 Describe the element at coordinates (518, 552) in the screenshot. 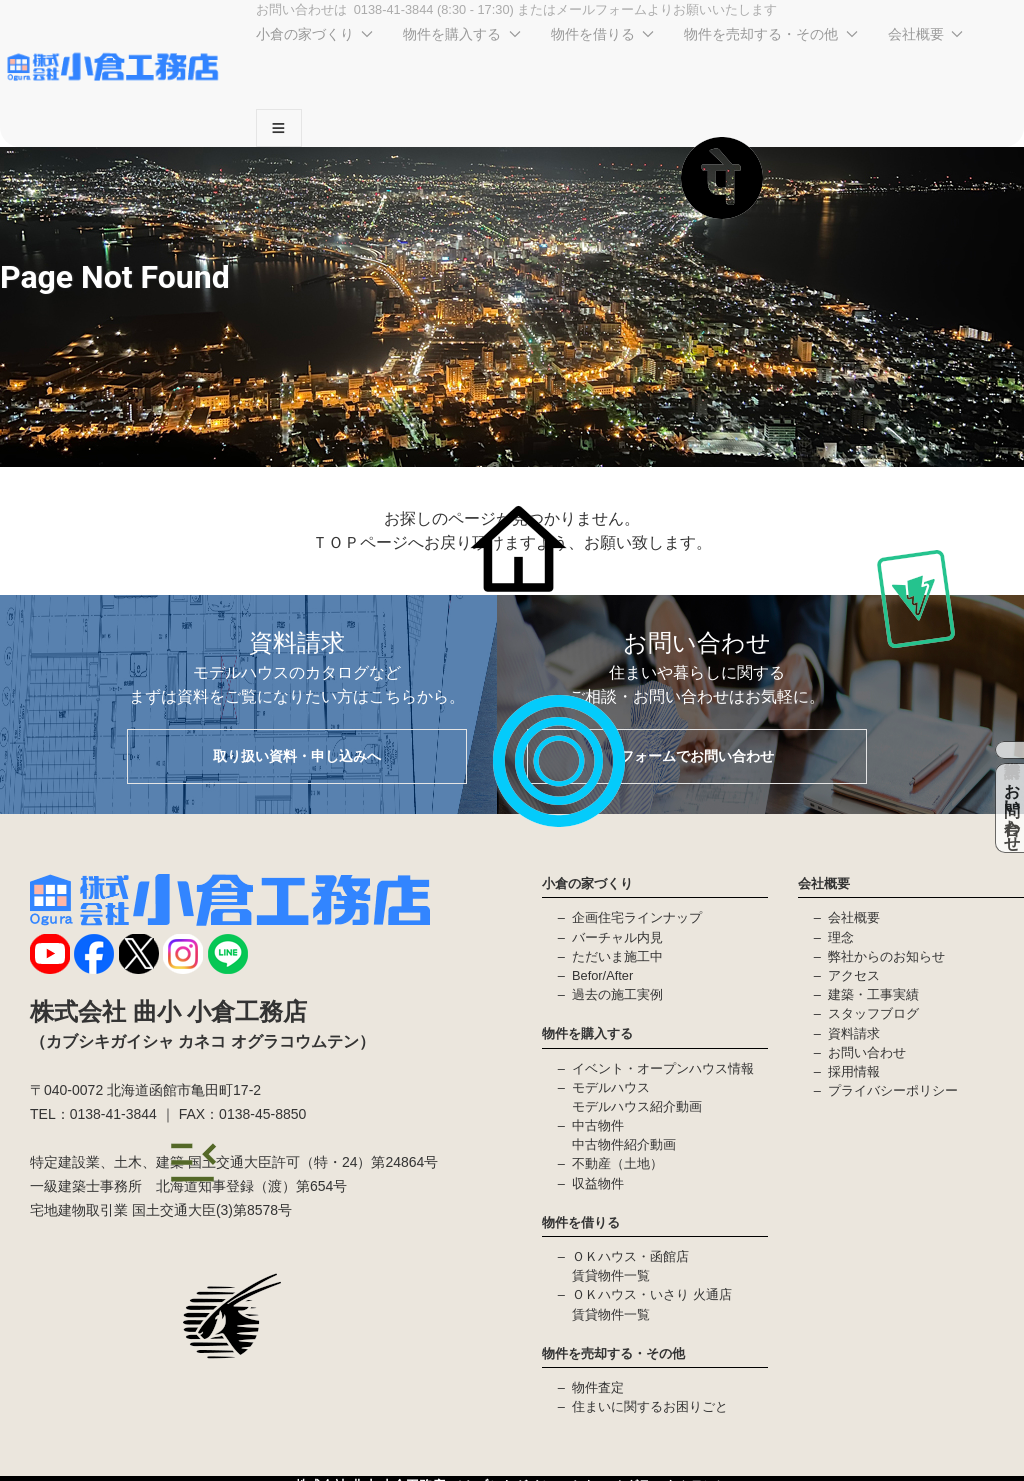

I see `navigate to home screen` at that location.